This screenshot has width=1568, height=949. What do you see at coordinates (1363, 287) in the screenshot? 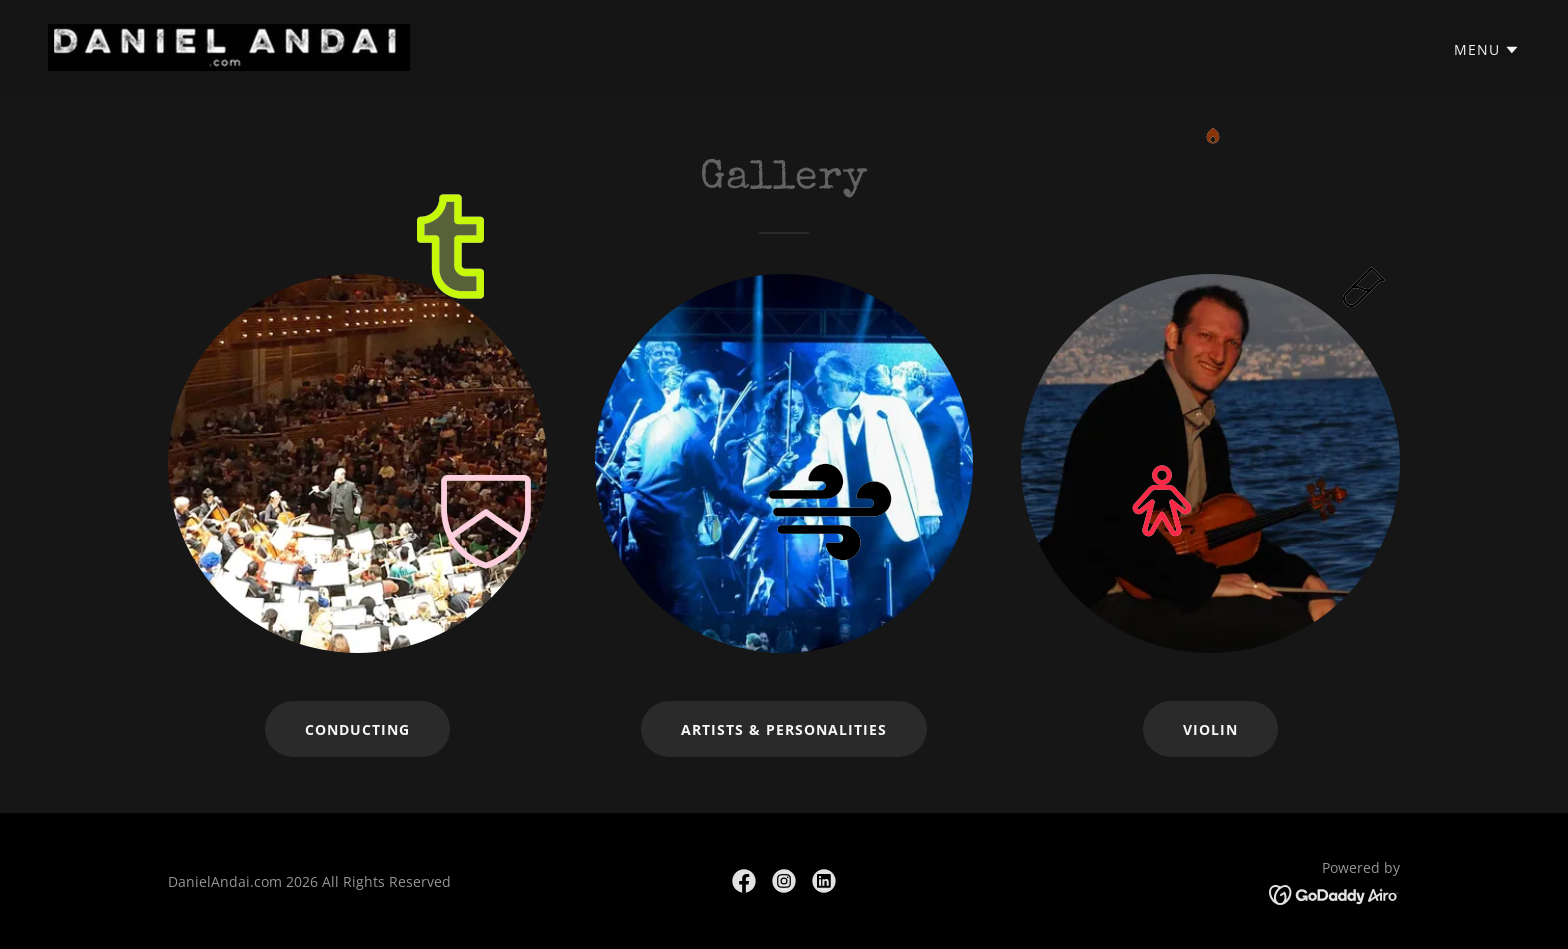
I see `access experimental or beta features` at bounding box center [1363, 287].